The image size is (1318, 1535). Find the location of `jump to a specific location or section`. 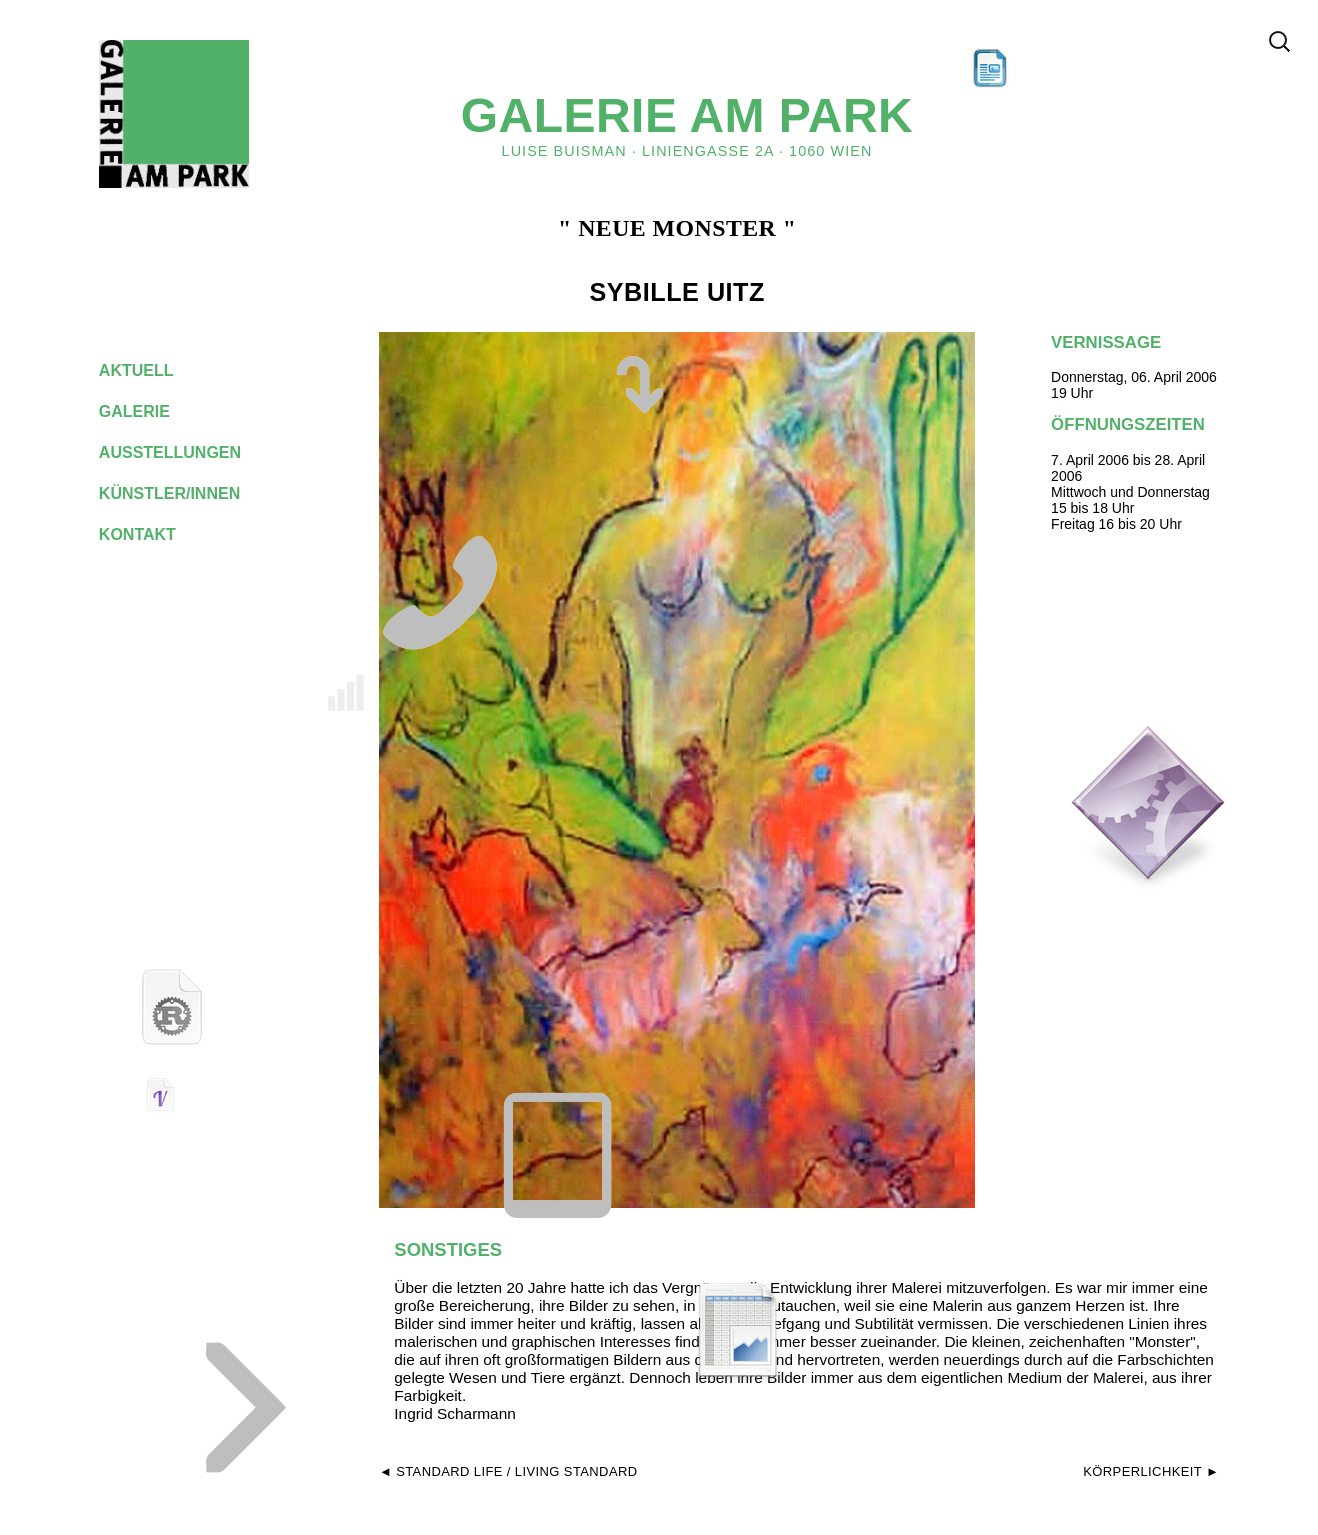

jump to a specific location or section is located at coordinates (640, 384).